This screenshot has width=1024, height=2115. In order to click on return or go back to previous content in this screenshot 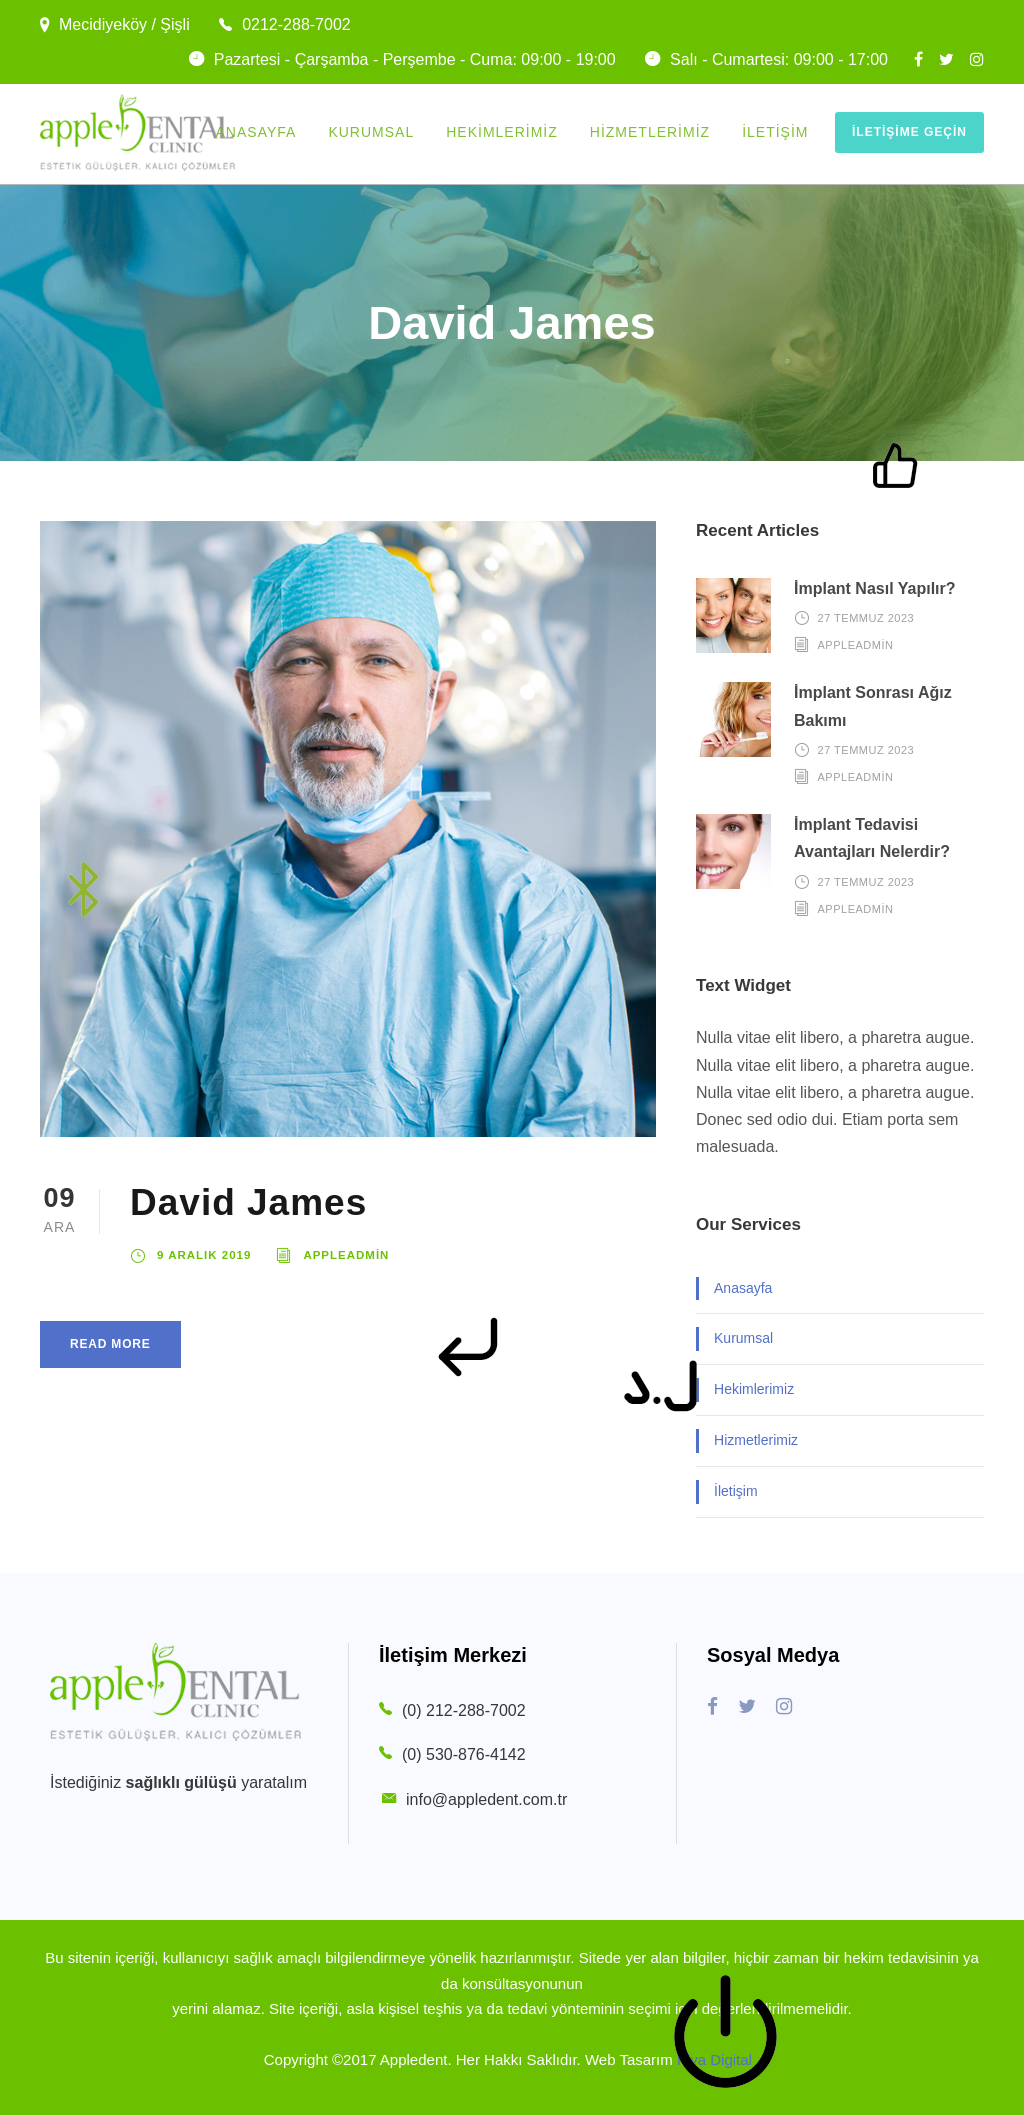, I will do `click(468, 1347)`.